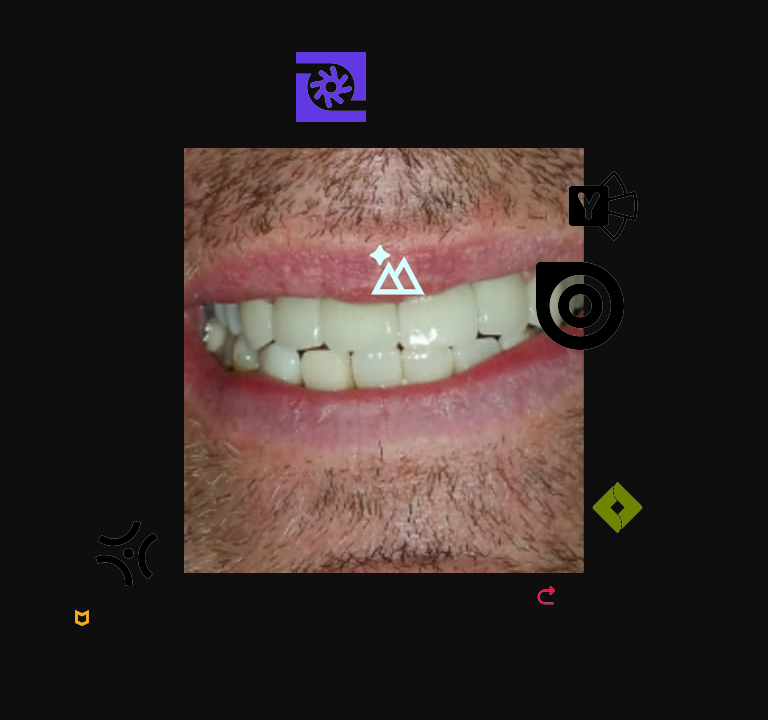 The width and height of the screenshot is (768, 720). Describe the element at coordinates (396, 271) in the screenshot. I see `generate AI-enhanced landscape images` at that location.